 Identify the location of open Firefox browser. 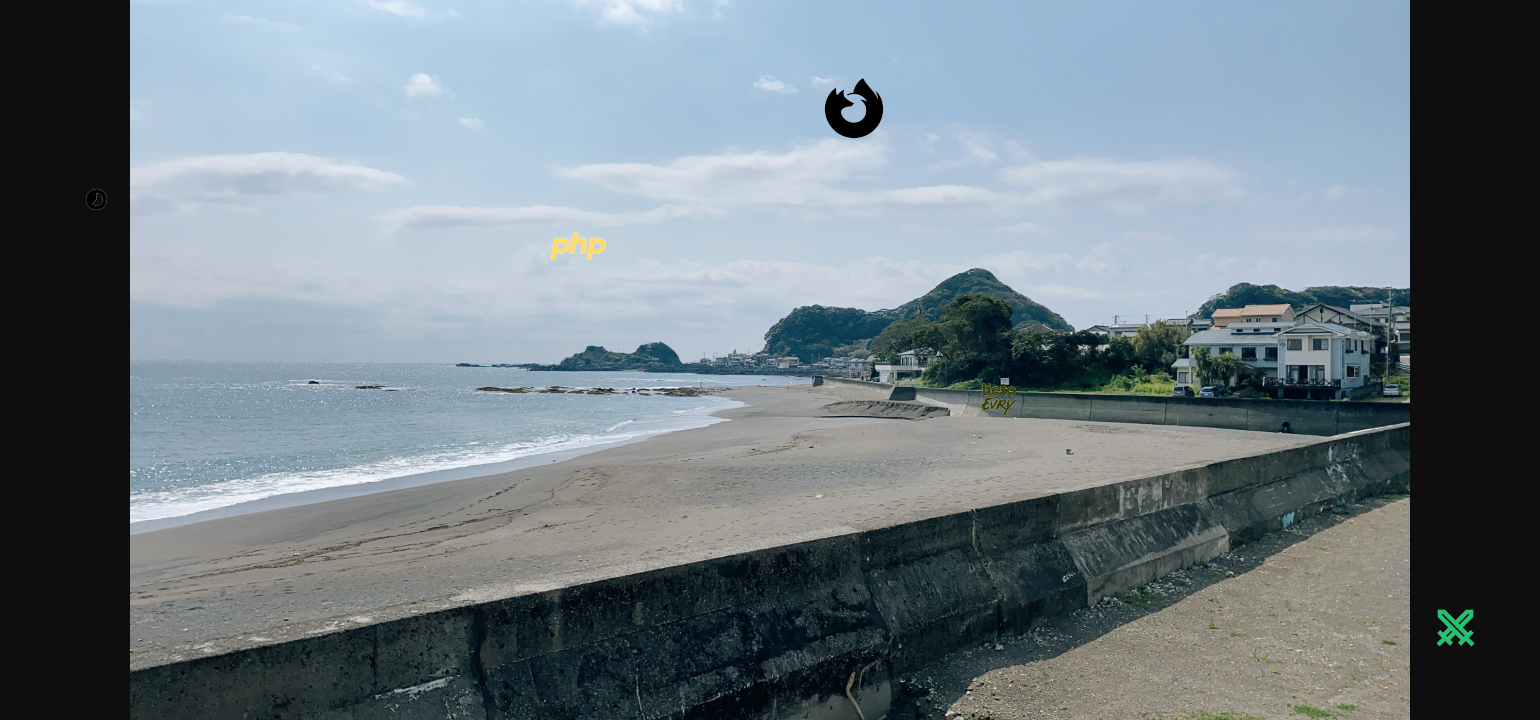
(854, 109).